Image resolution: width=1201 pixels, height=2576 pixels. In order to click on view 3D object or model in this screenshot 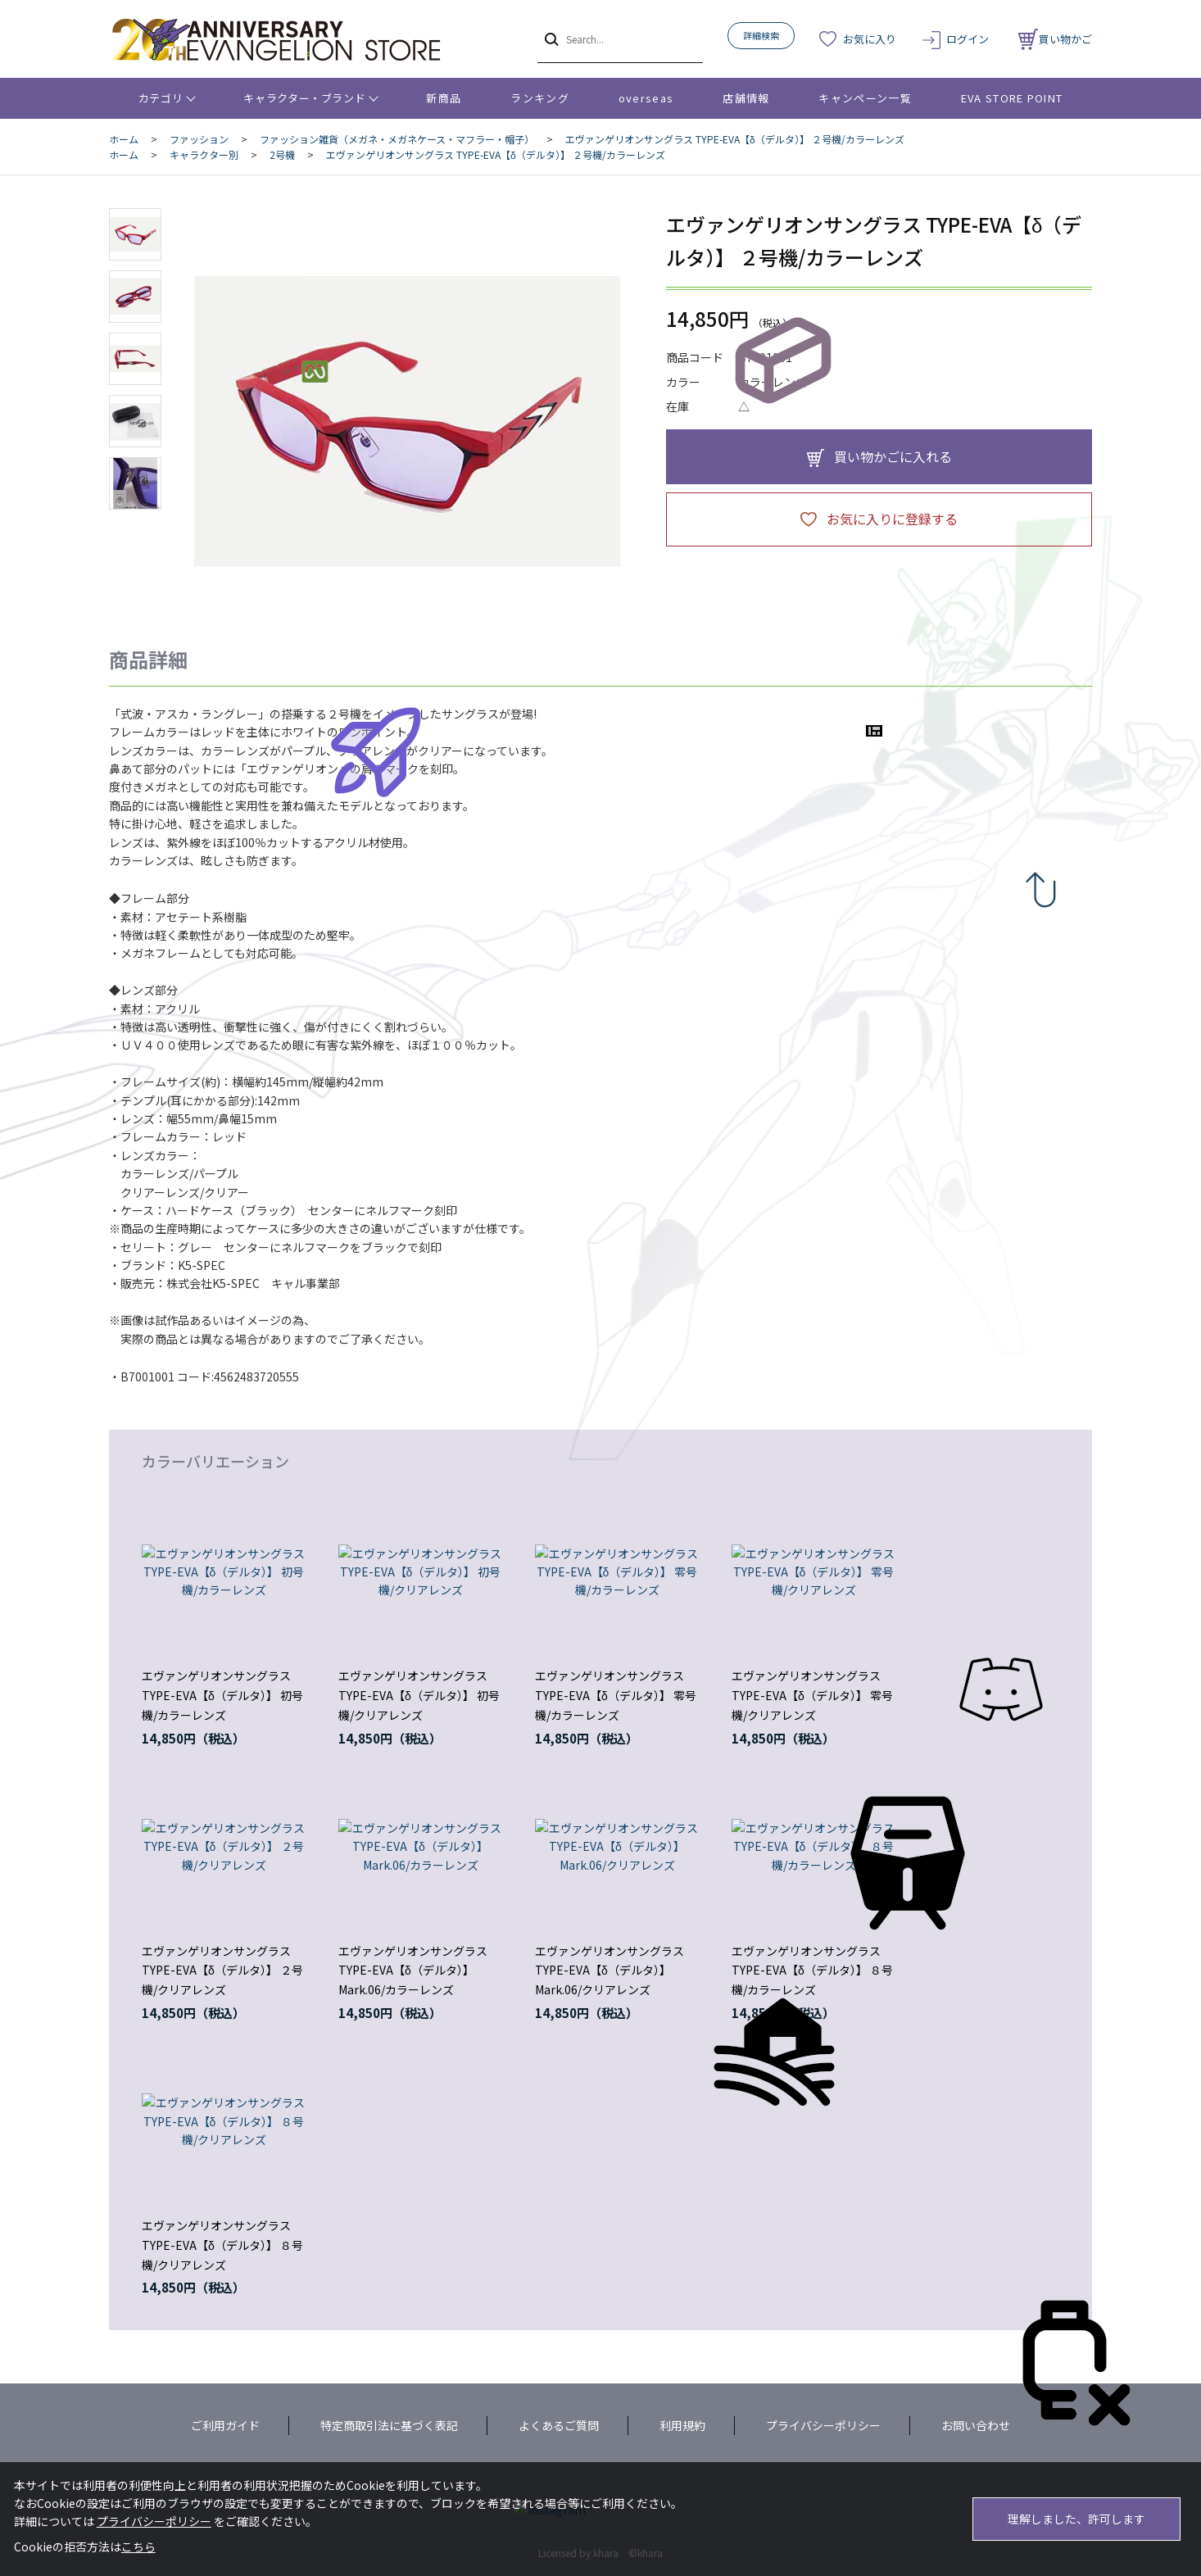, I will do `click(783, 356)`.